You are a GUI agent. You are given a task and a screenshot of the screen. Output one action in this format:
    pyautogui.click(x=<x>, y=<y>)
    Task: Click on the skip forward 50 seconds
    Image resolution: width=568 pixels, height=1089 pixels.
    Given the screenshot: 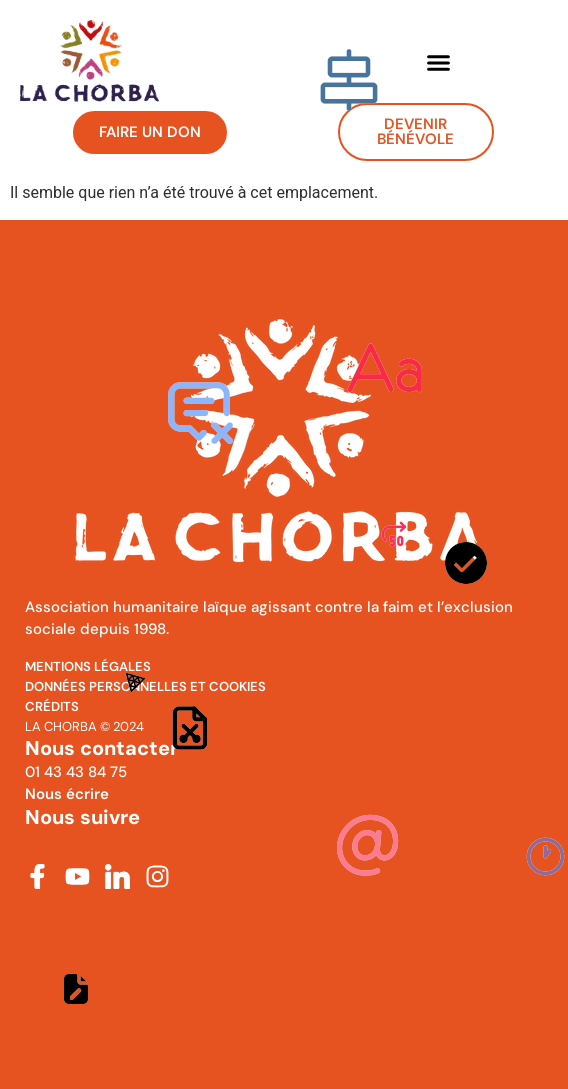 What is the action you would take?
    pyautogui.click(x=394, y=534)
    